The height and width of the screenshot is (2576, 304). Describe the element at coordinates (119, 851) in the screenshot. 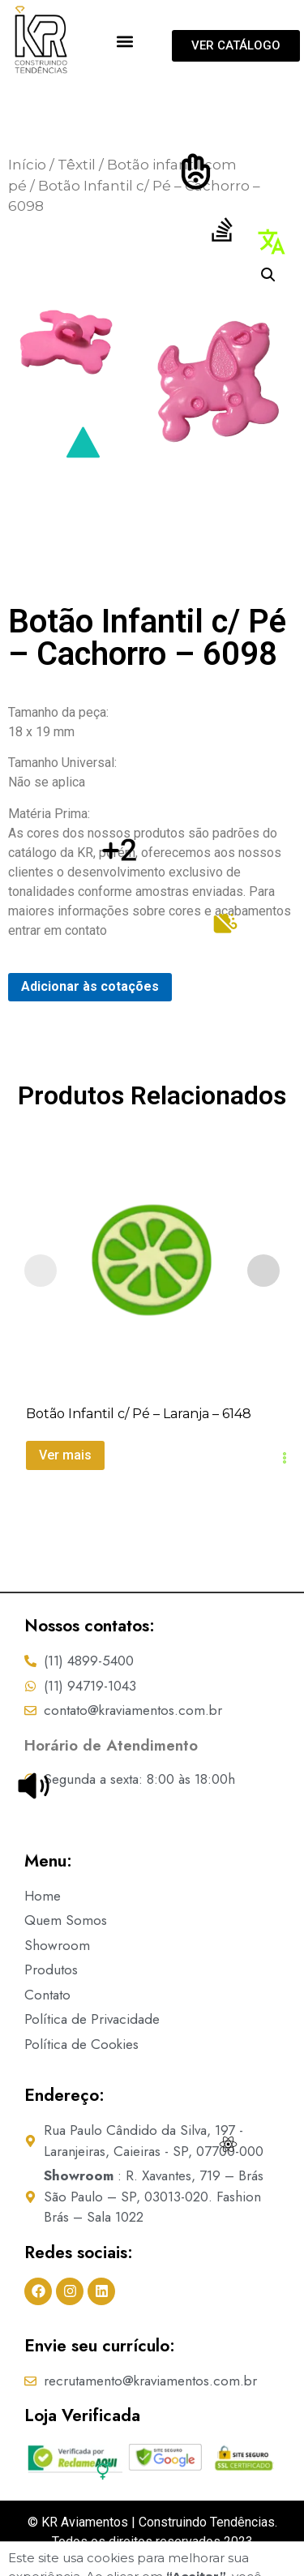

I see `increase exposure by 2 stops` at that location.